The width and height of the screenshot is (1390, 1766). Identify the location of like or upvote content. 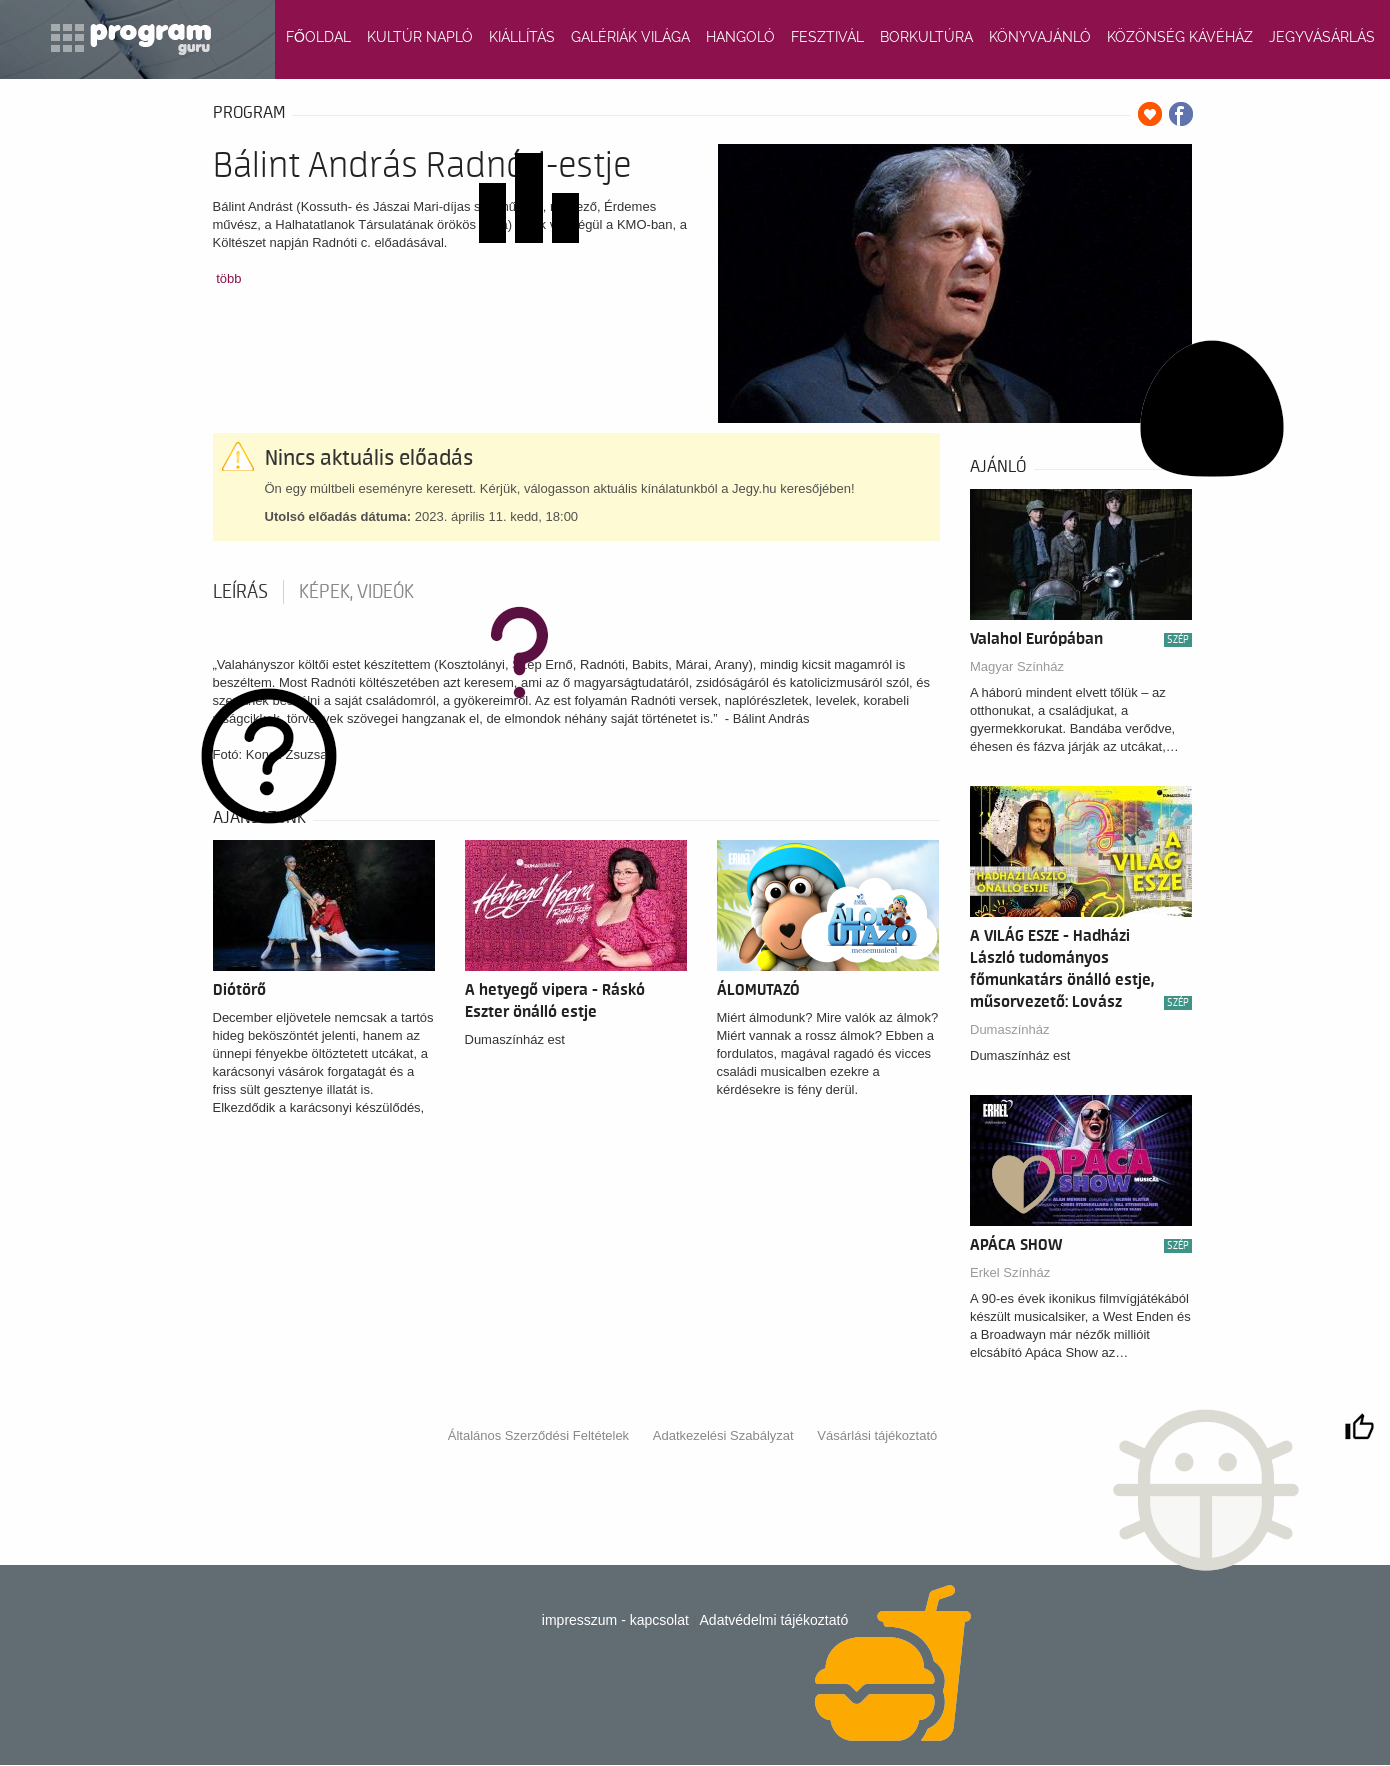
(1359, 1427).